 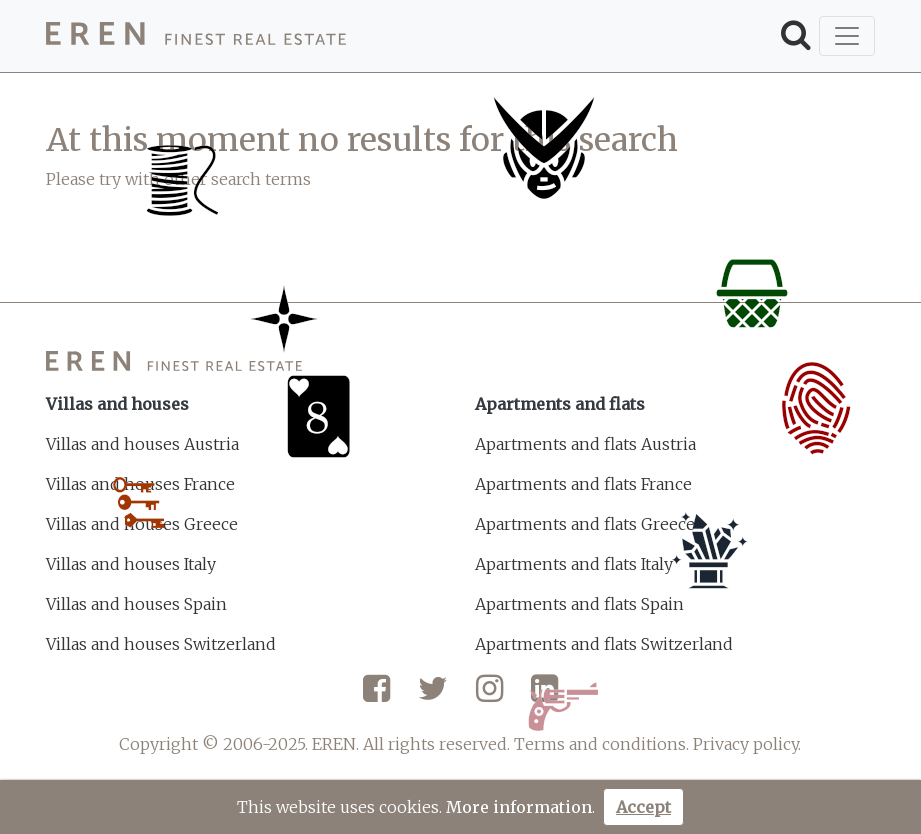 What do you see at coordinates (318, 416) in the screenshot?
I see `playing card: 8 of hearts` at bounding box center [318, 416].